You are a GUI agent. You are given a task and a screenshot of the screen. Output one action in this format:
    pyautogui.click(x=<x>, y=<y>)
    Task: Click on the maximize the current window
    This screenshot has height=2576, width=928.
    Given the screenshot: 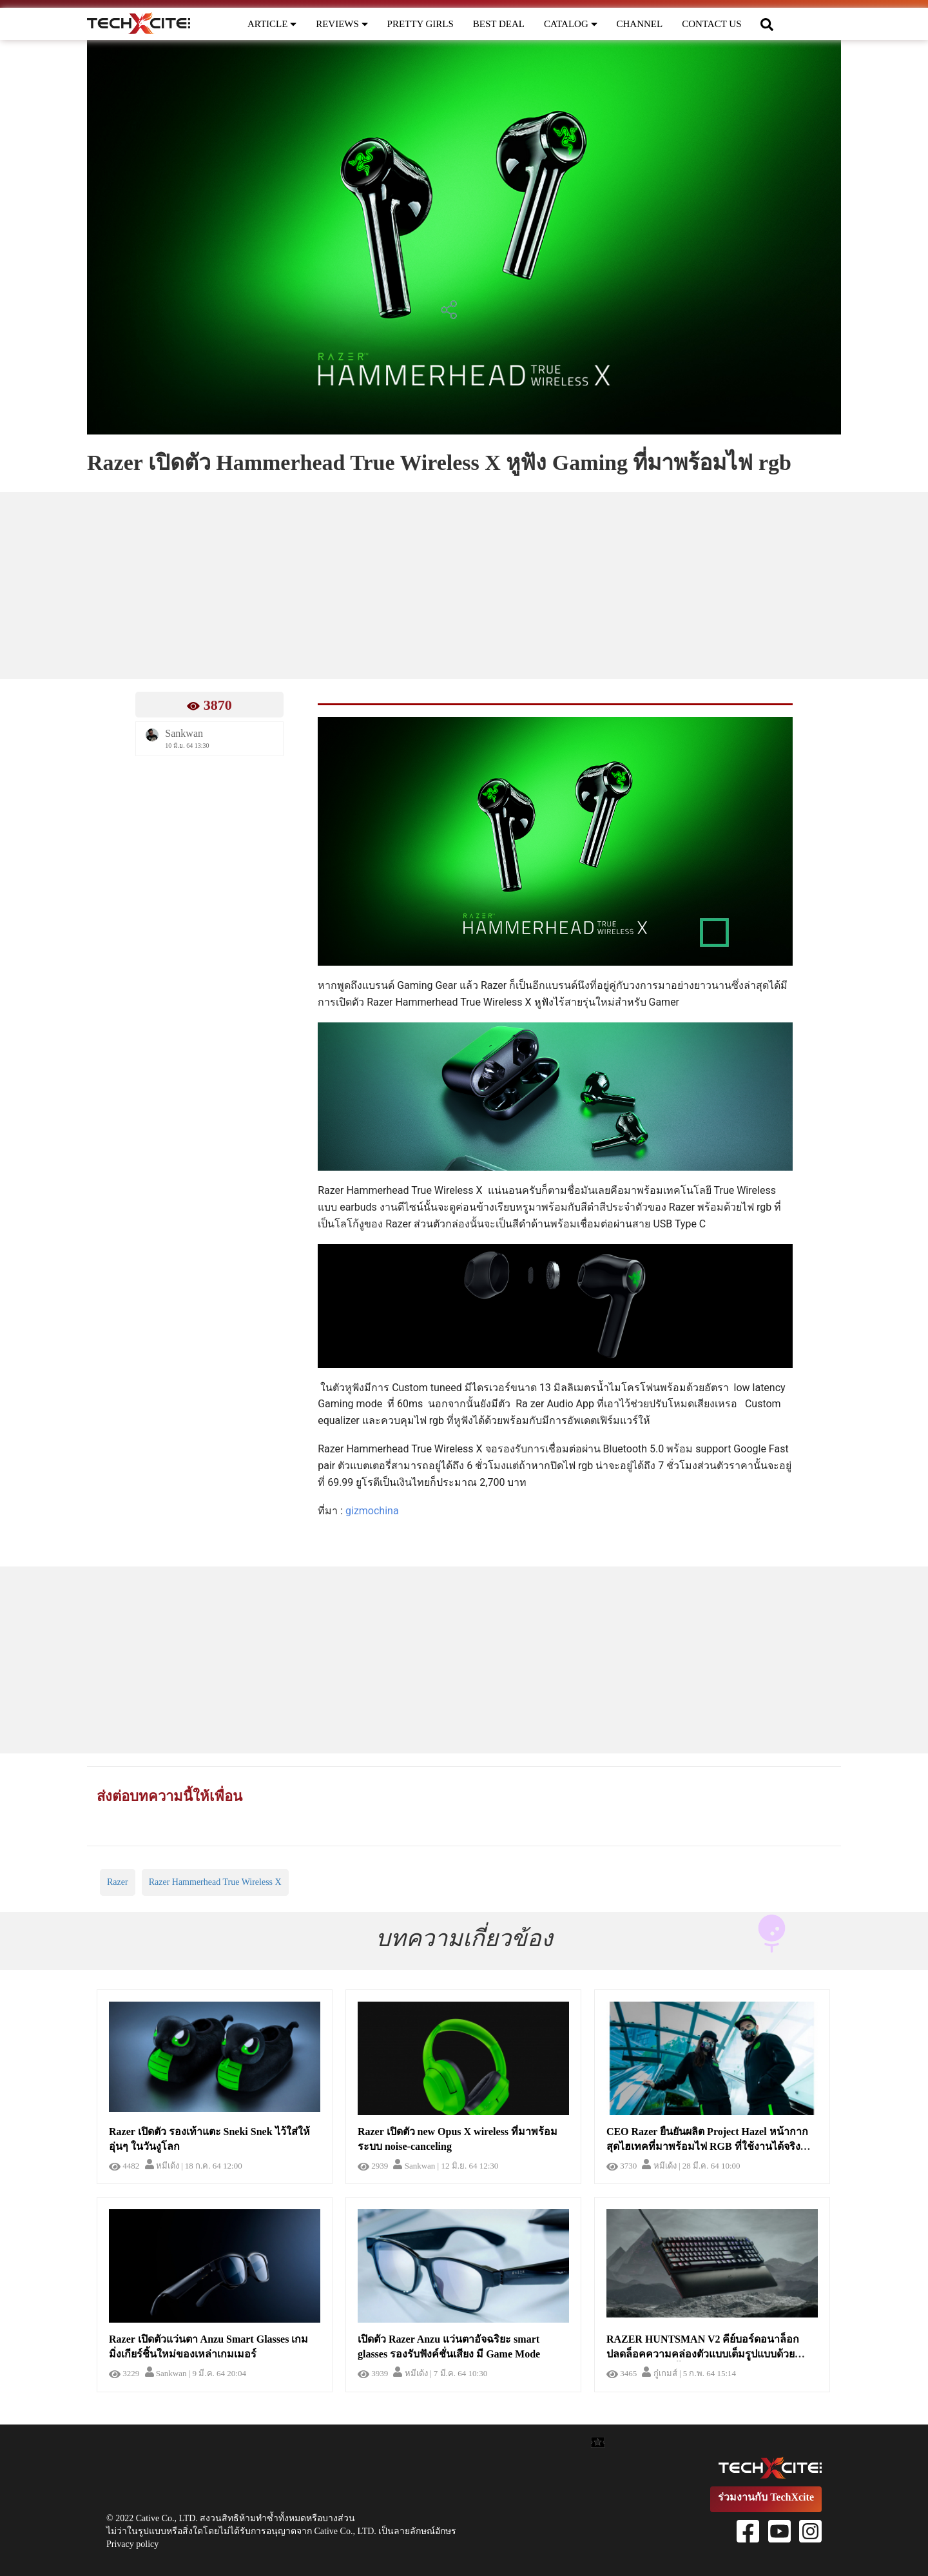 What is the action you would take?
    pyautogui.click(x=714, y=932)
    